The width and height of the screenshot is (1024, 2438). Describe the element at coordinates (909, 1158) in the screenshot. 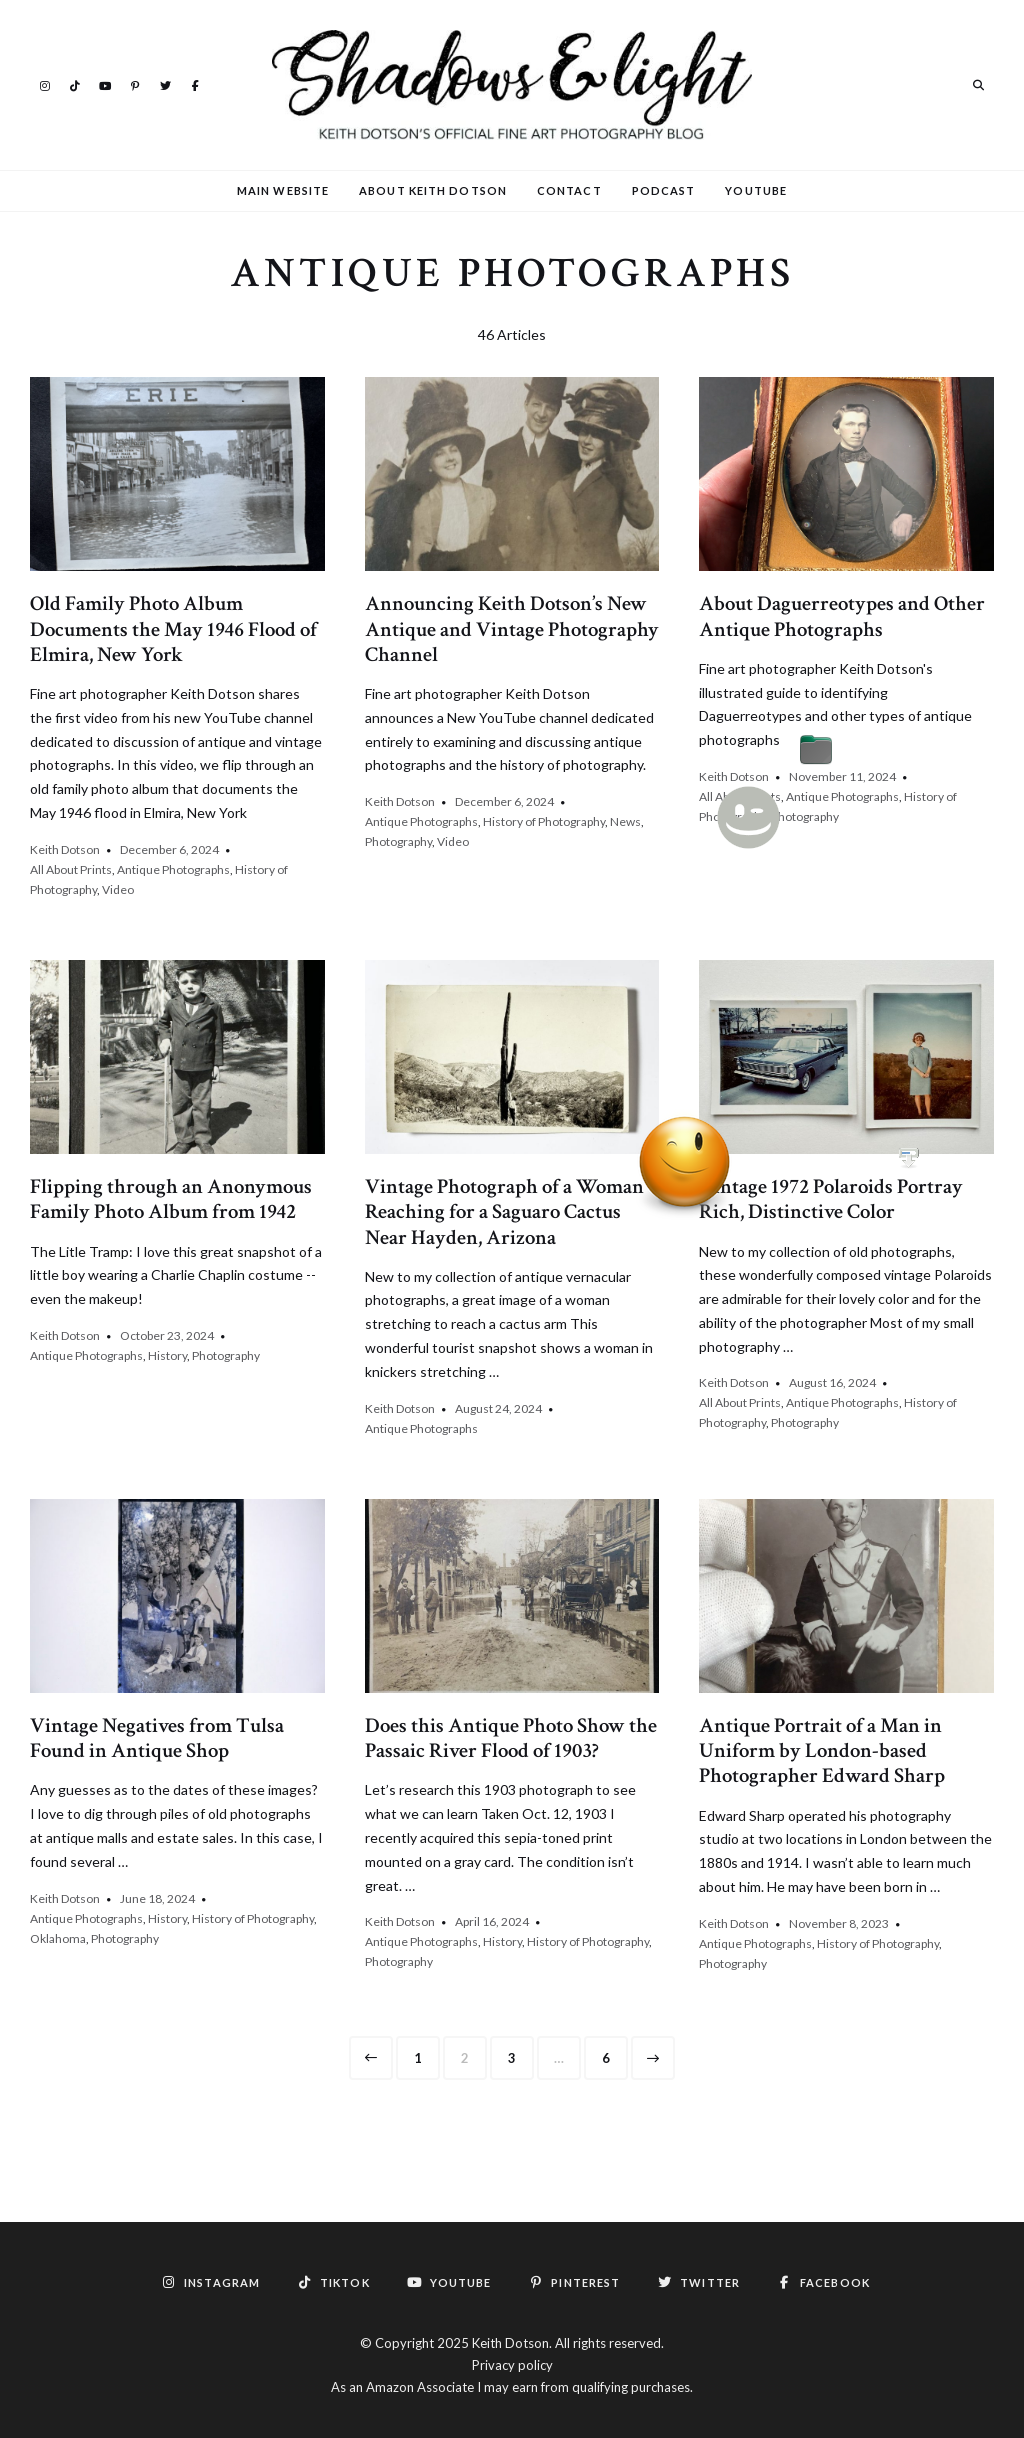

I see `access your downloads folder` at that location.